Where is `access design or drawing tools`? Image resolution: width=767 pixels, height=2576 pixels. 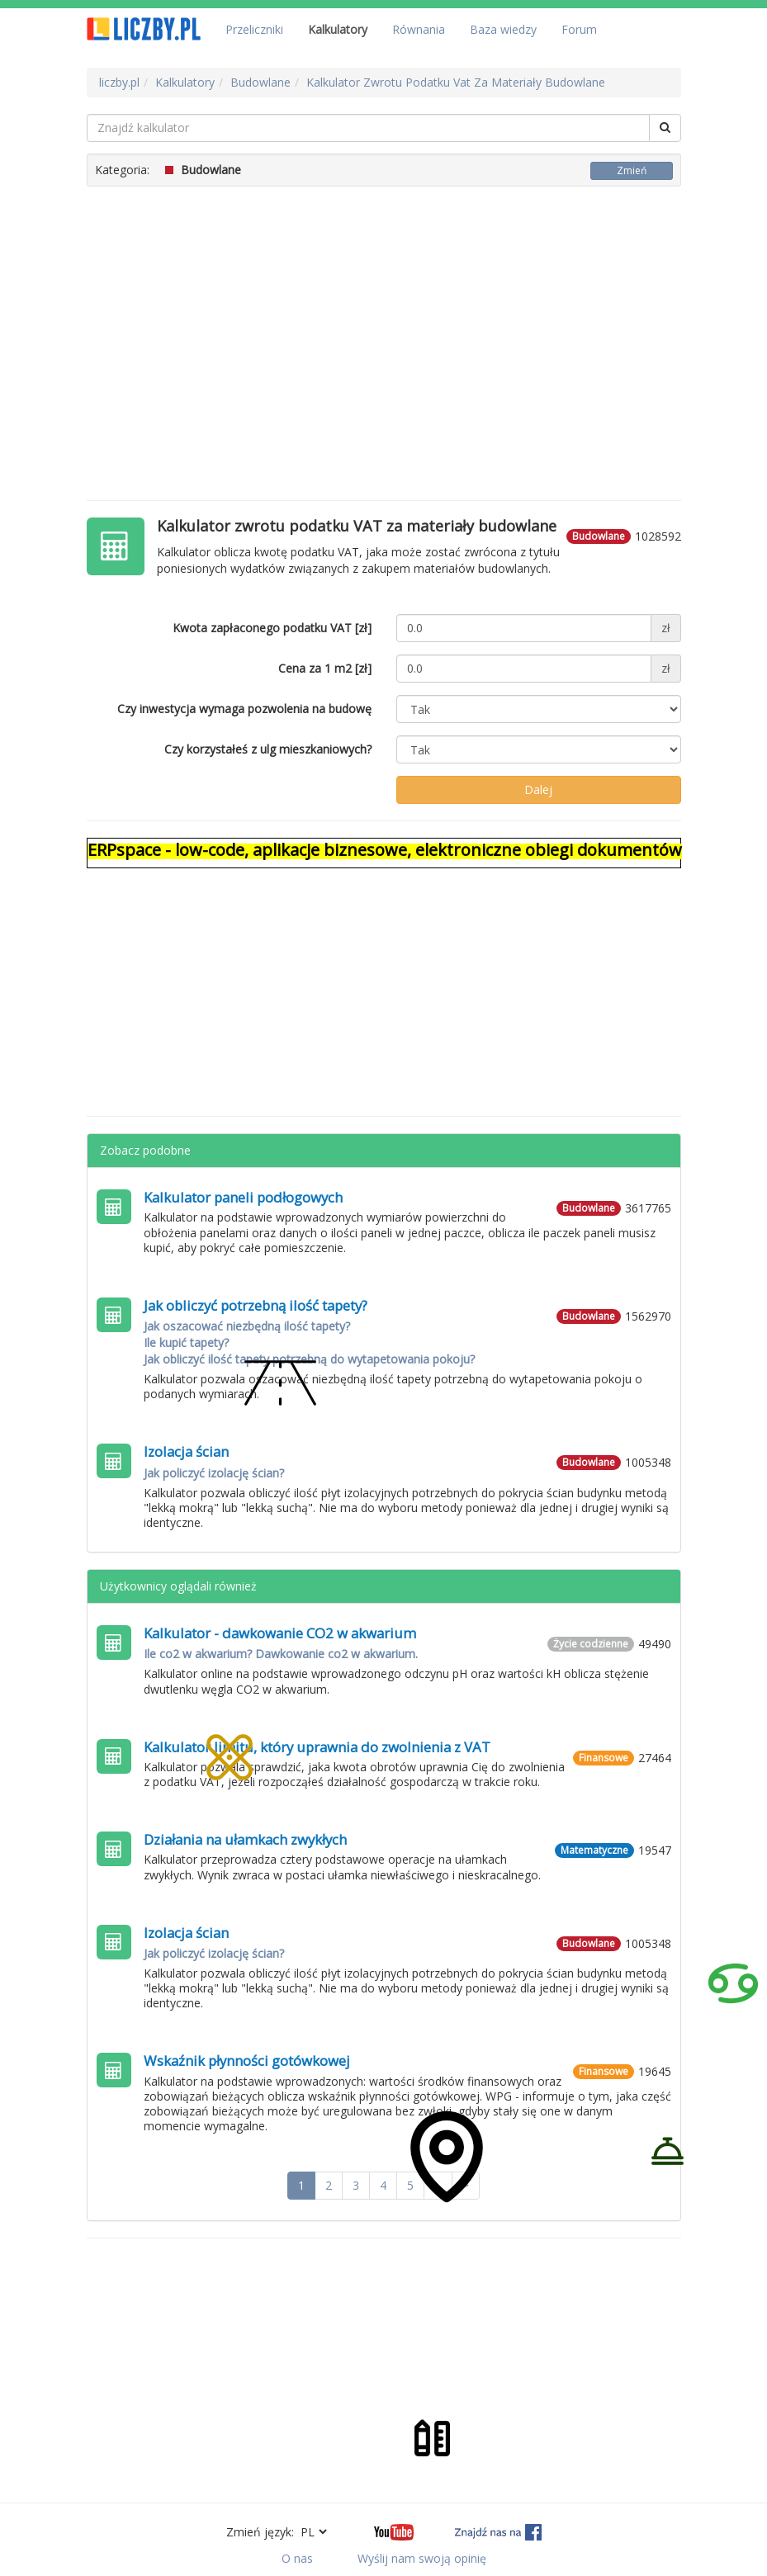 access design or drawing tools is located at coordinates (432, 2438).